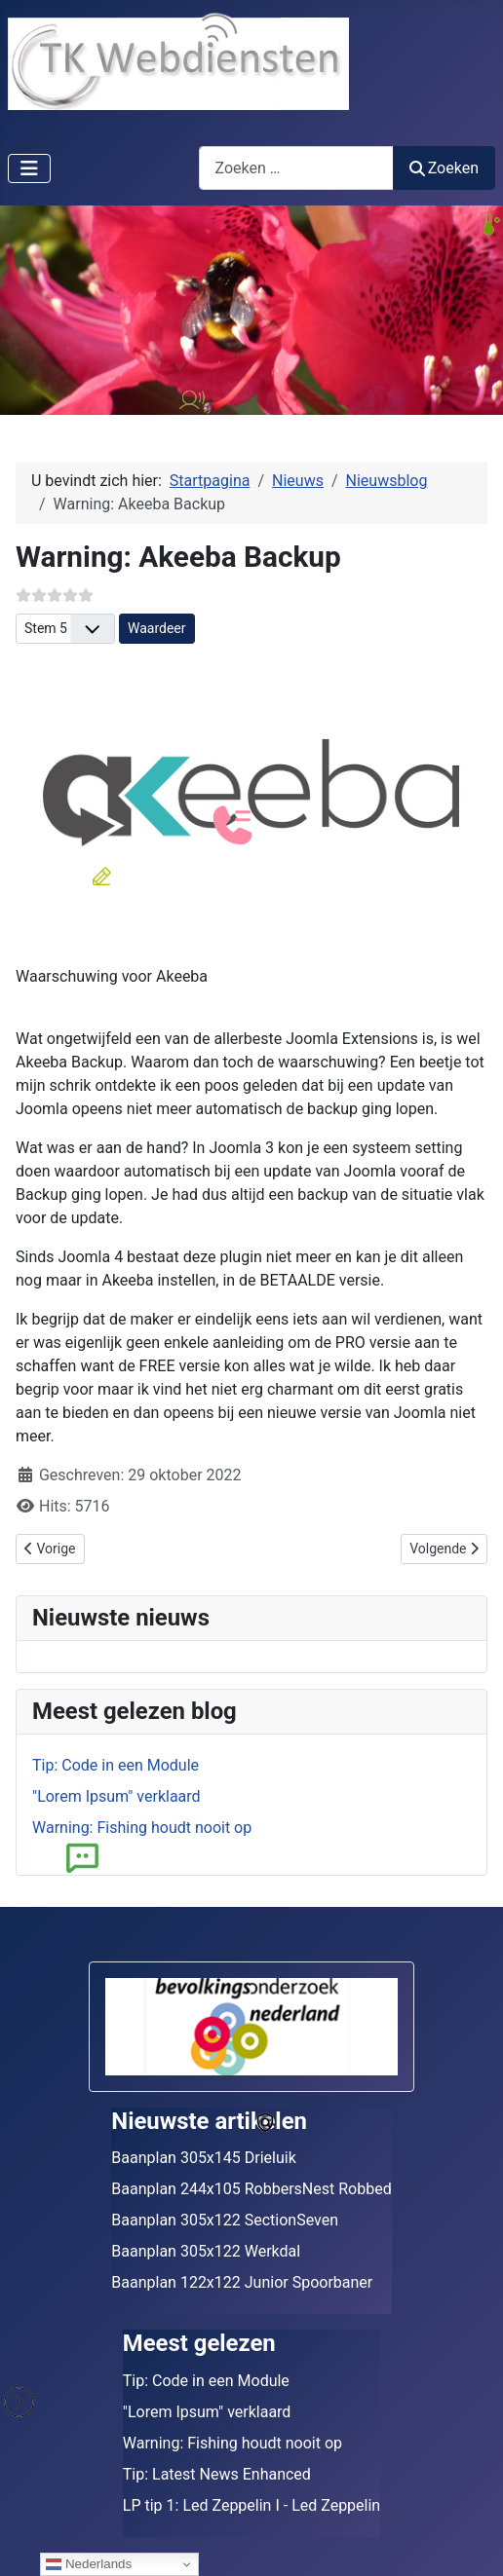  I want to click on view contact list or phone directory, so click(233, 824).